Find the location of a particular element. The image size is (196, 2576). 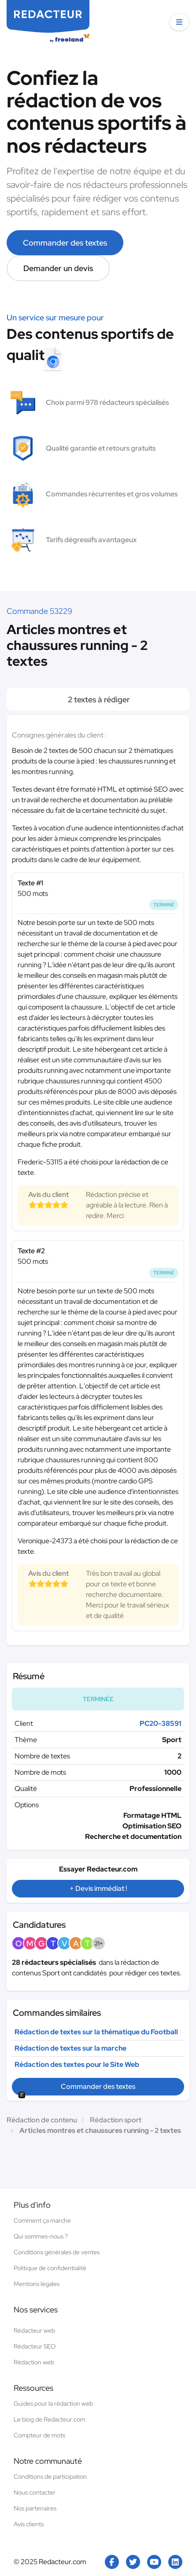

open zed code editor is located at coordinates (22, 2095).